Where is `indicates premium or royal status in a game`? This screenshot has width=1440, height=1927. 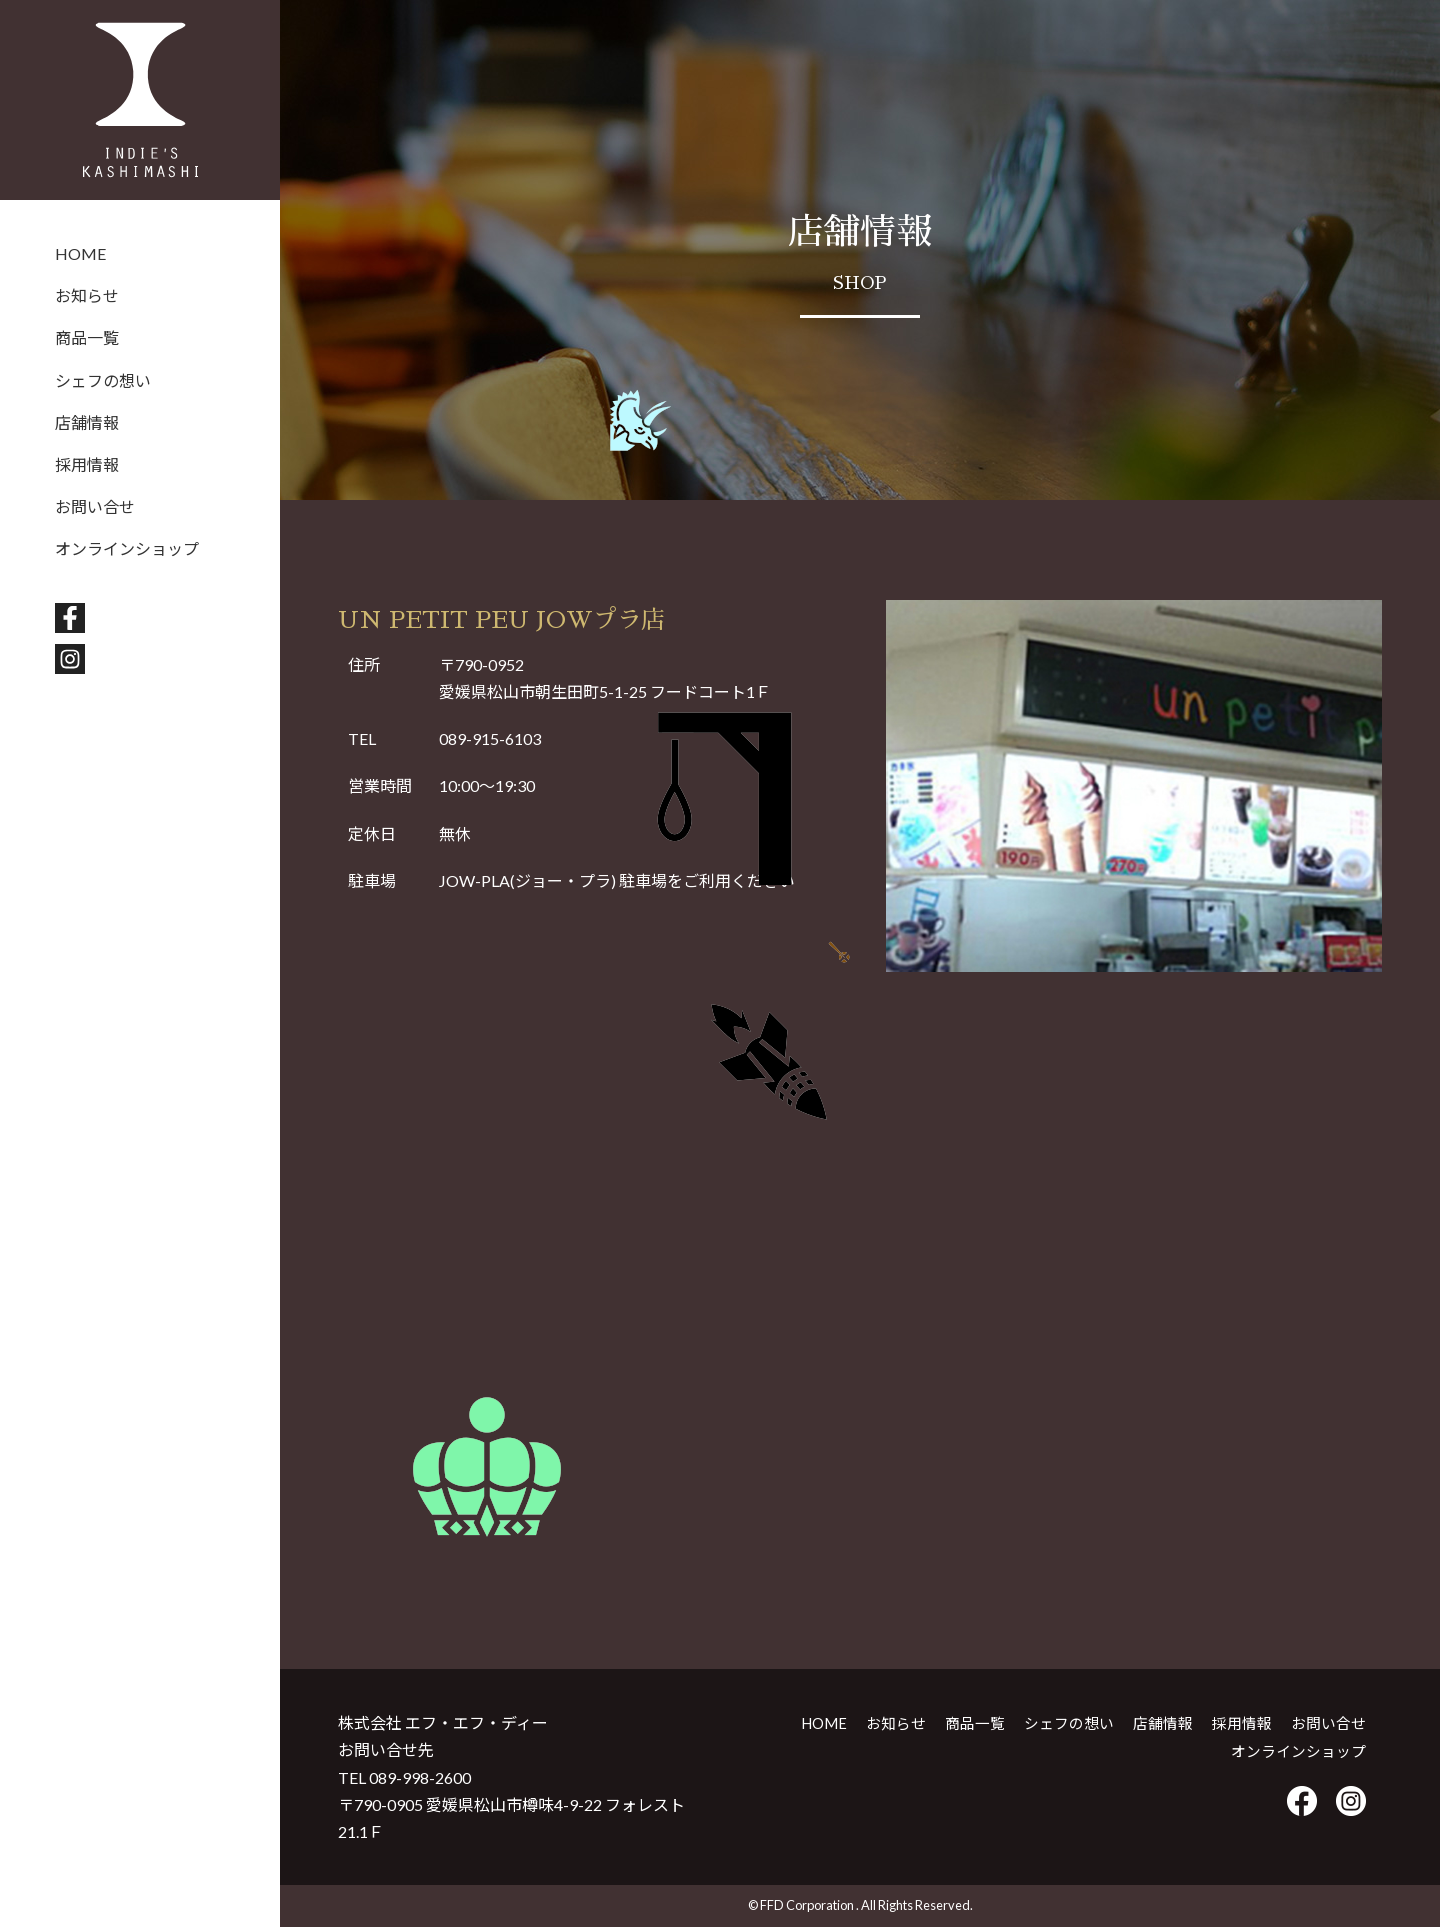 indicates premium or royal status in a game is located at coordinates (487, 1467).